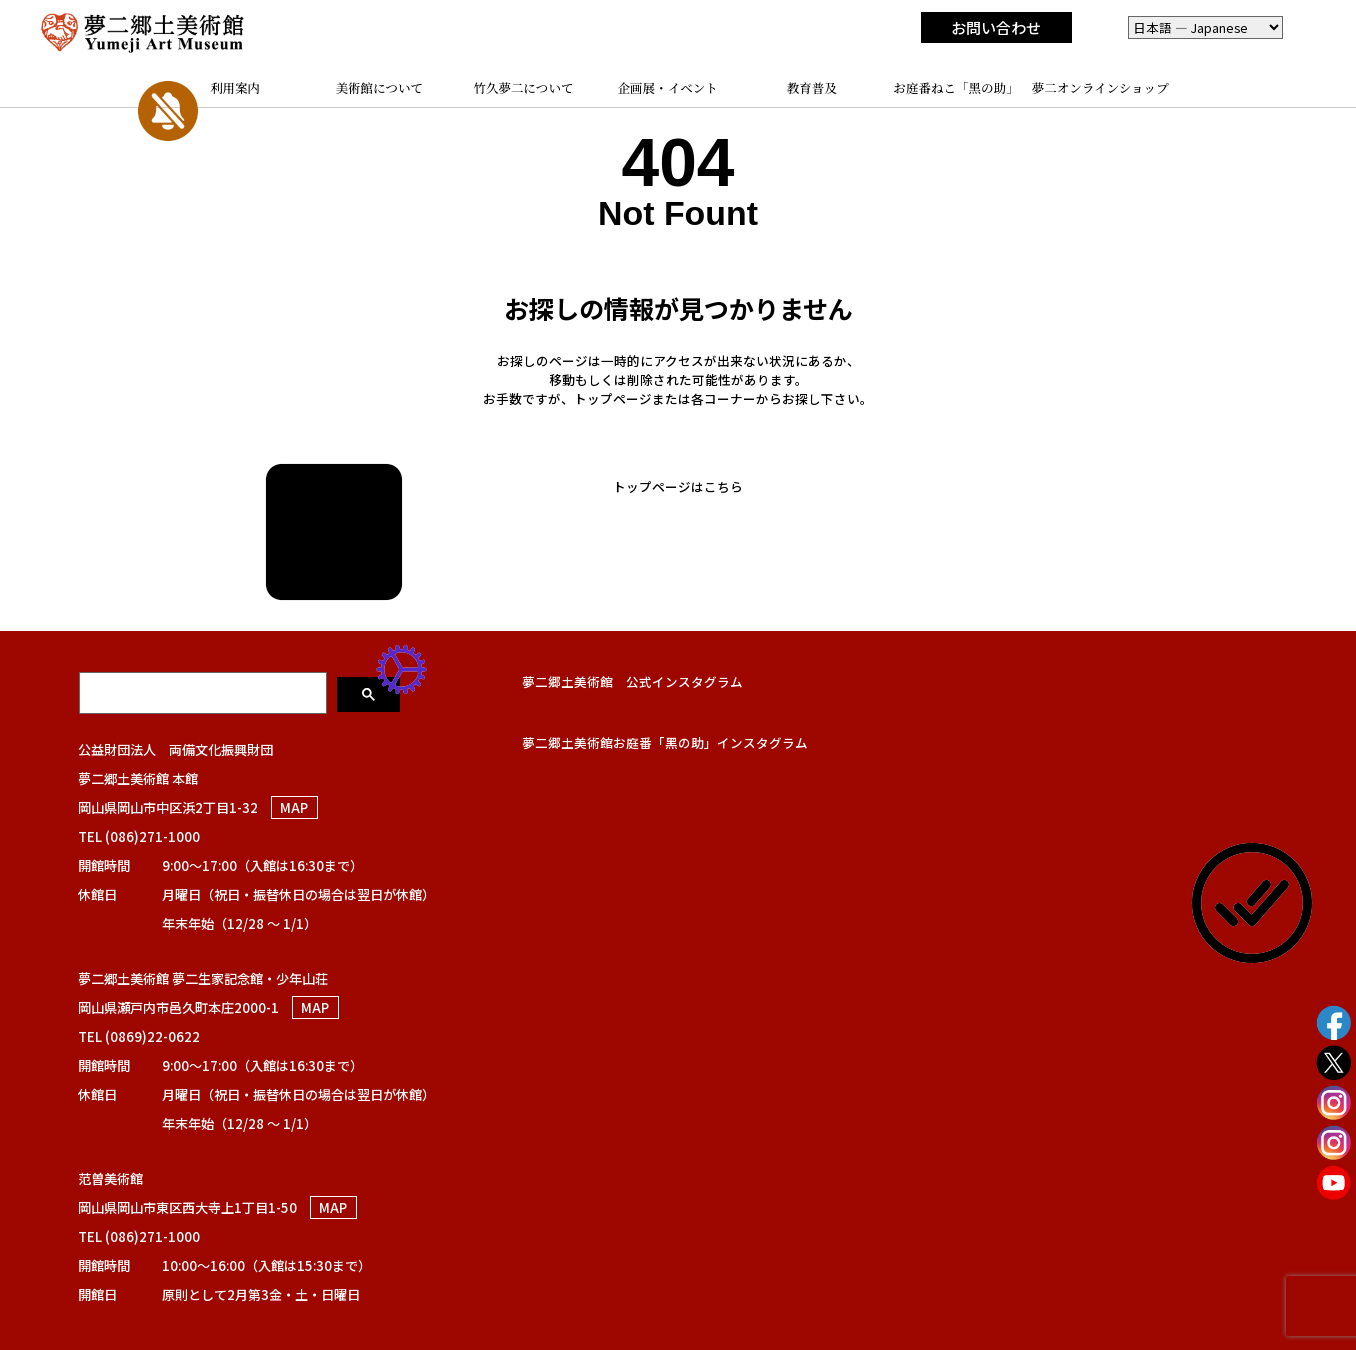 The width and height of the screenshot is (1356, 1350). I want to click on notifications are currently muted or disabled, so click(168, 111).